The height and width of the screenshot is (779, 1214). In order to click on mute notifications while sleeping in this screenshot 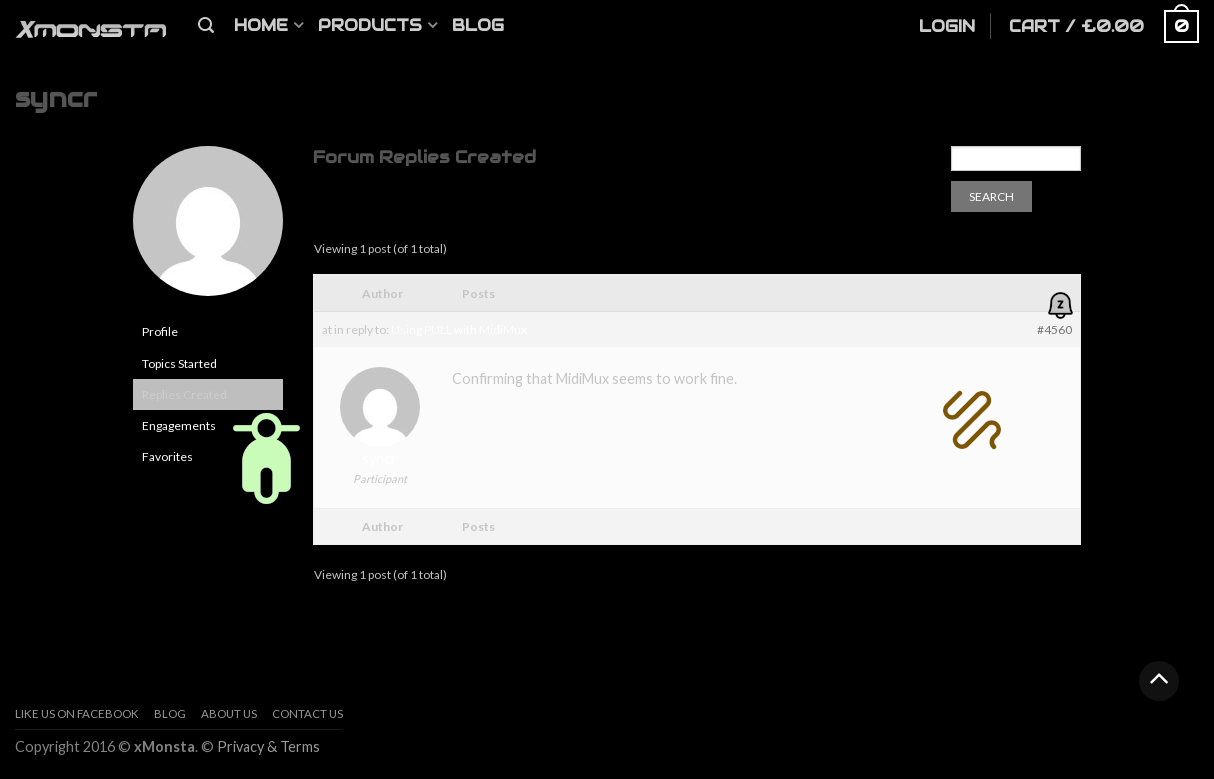, I will do `click(1060, 305)`.